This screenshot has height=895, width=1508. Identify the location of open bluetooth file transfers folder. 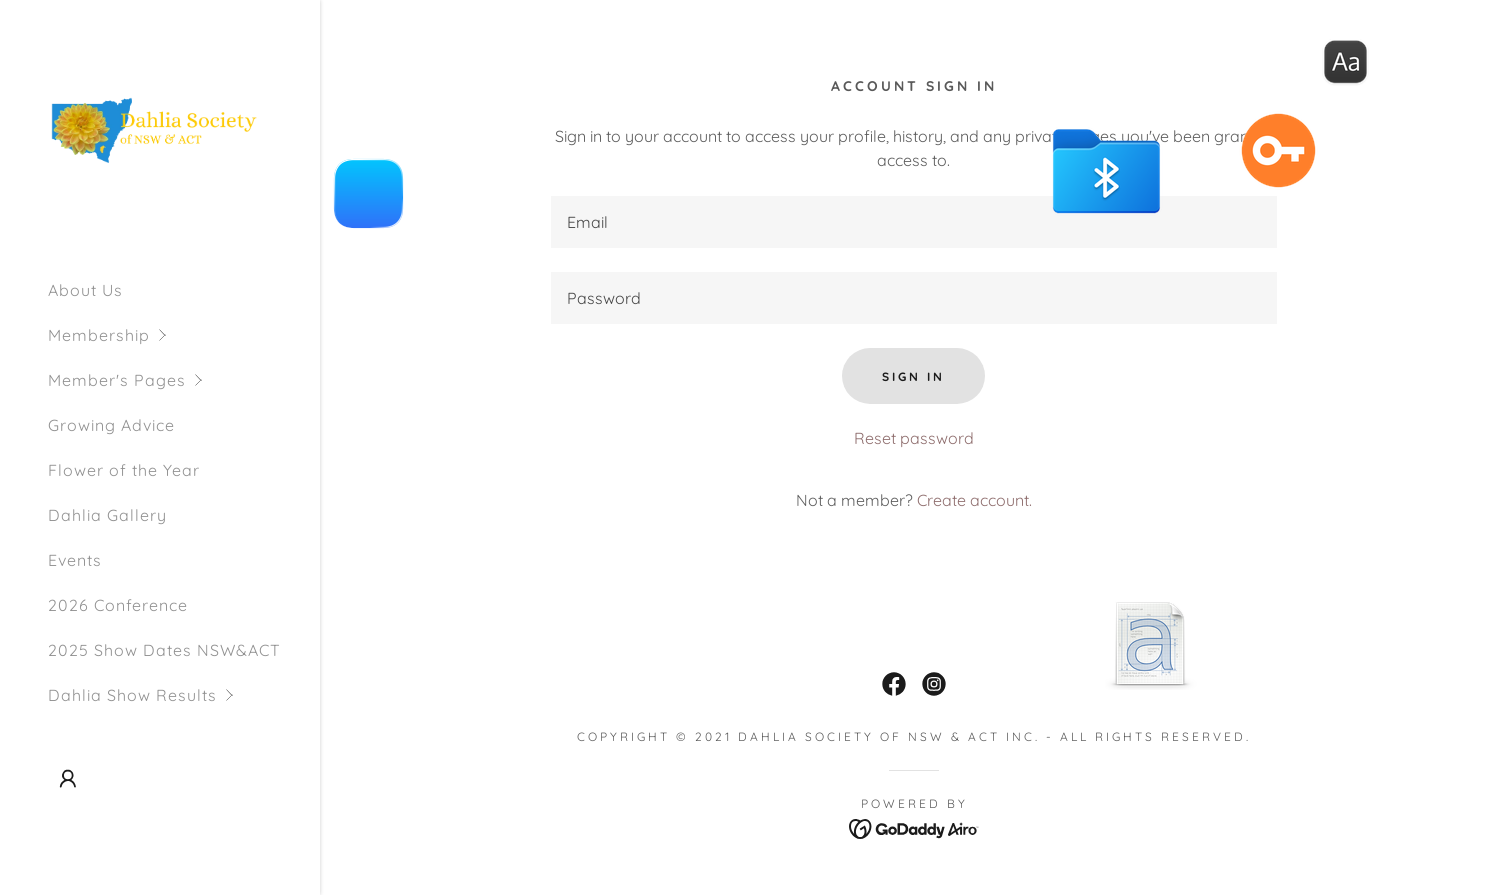
(1106, 174).